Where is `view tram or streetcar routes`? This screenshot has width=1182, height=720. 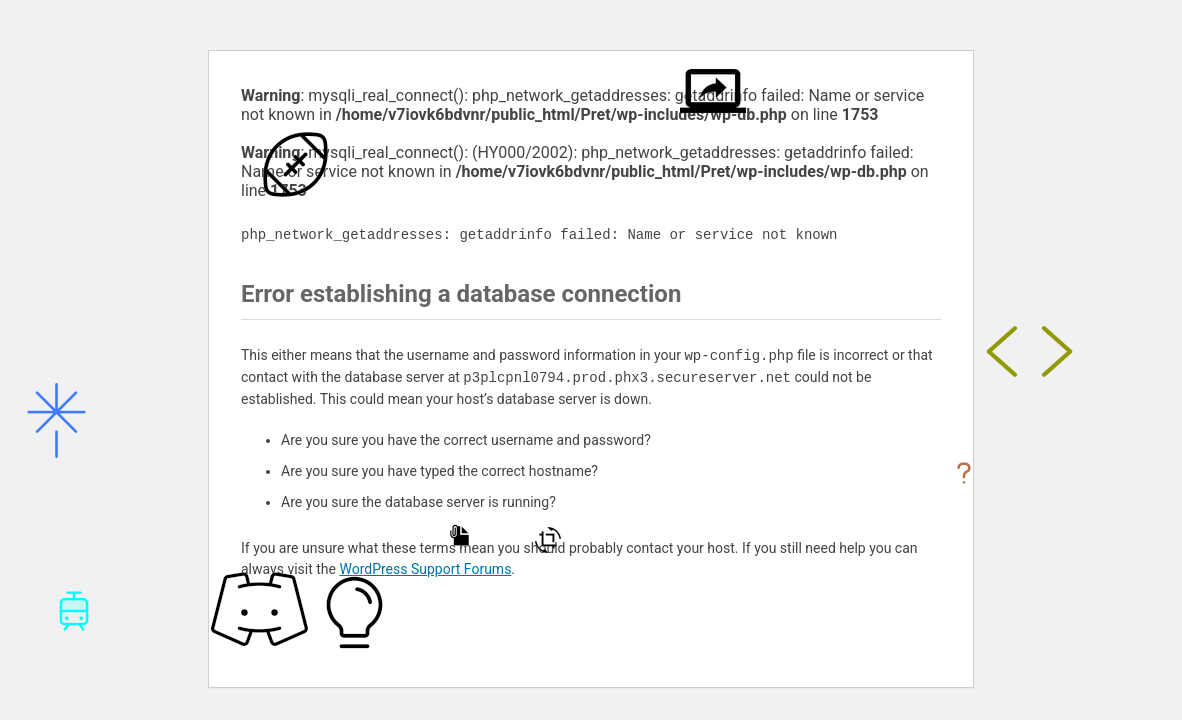 view tram or streetcar routes is located at coordinates (74, 611).